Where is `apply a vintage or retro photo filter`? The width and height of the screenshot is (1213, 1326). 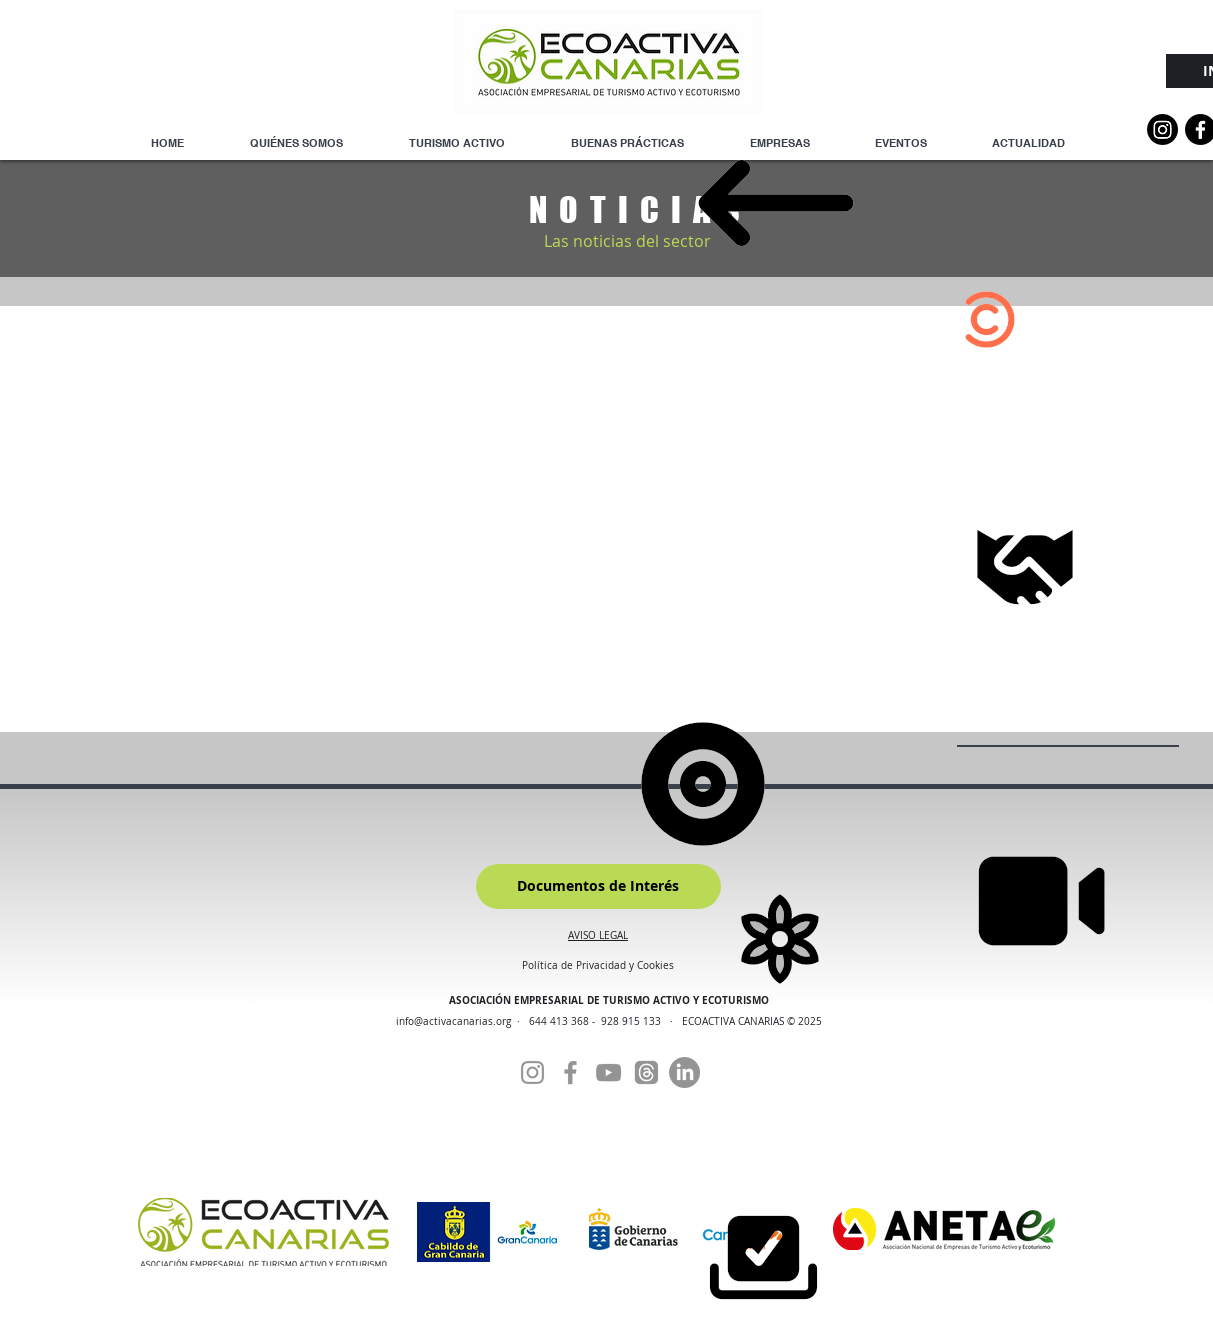
apply a vintage or retro photo filter is located at coordinates (780, 939).